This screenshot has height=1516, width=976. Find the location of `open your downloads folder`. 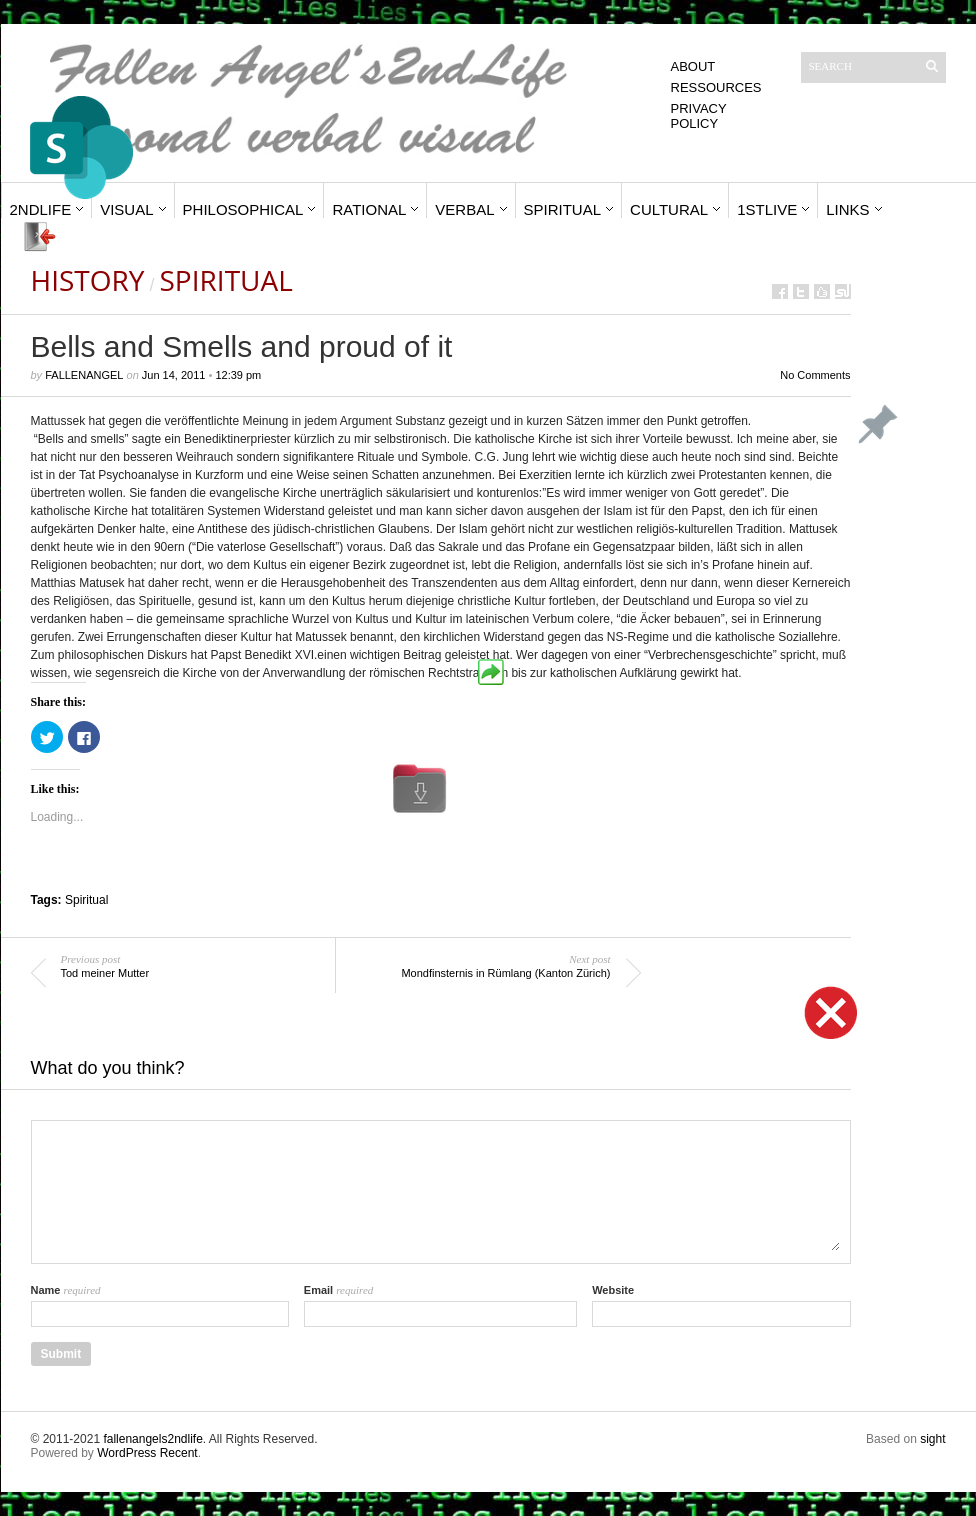

open your downloads folder is located at coordinates (419, 788).